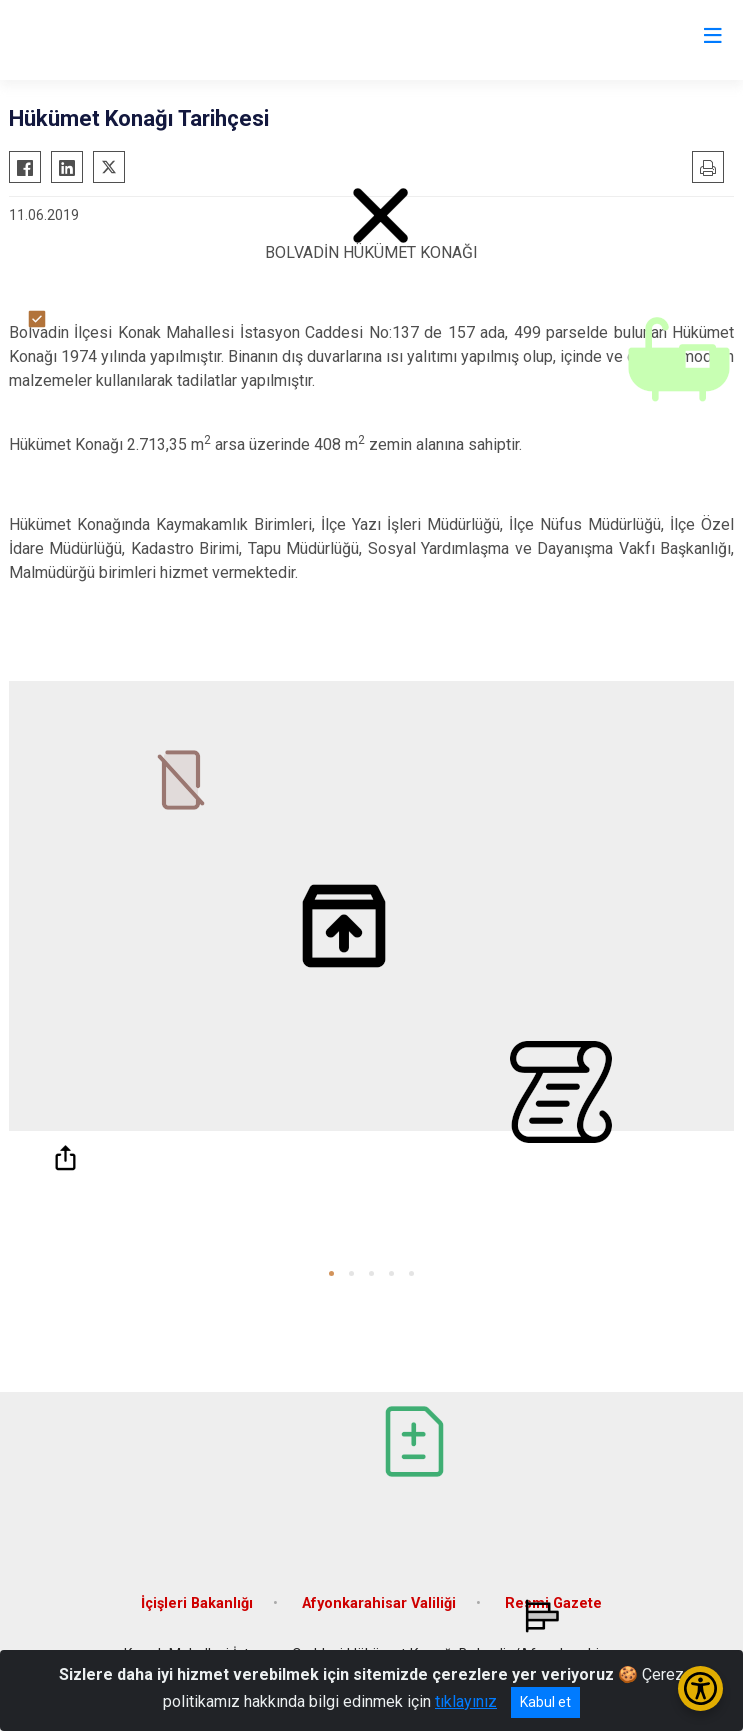 The width and height of the screenshot is (743, 1731). Describe the element at coordinates (181, 780) in the screenshot. I see `mobile device is unavailable or disabled` at that location.